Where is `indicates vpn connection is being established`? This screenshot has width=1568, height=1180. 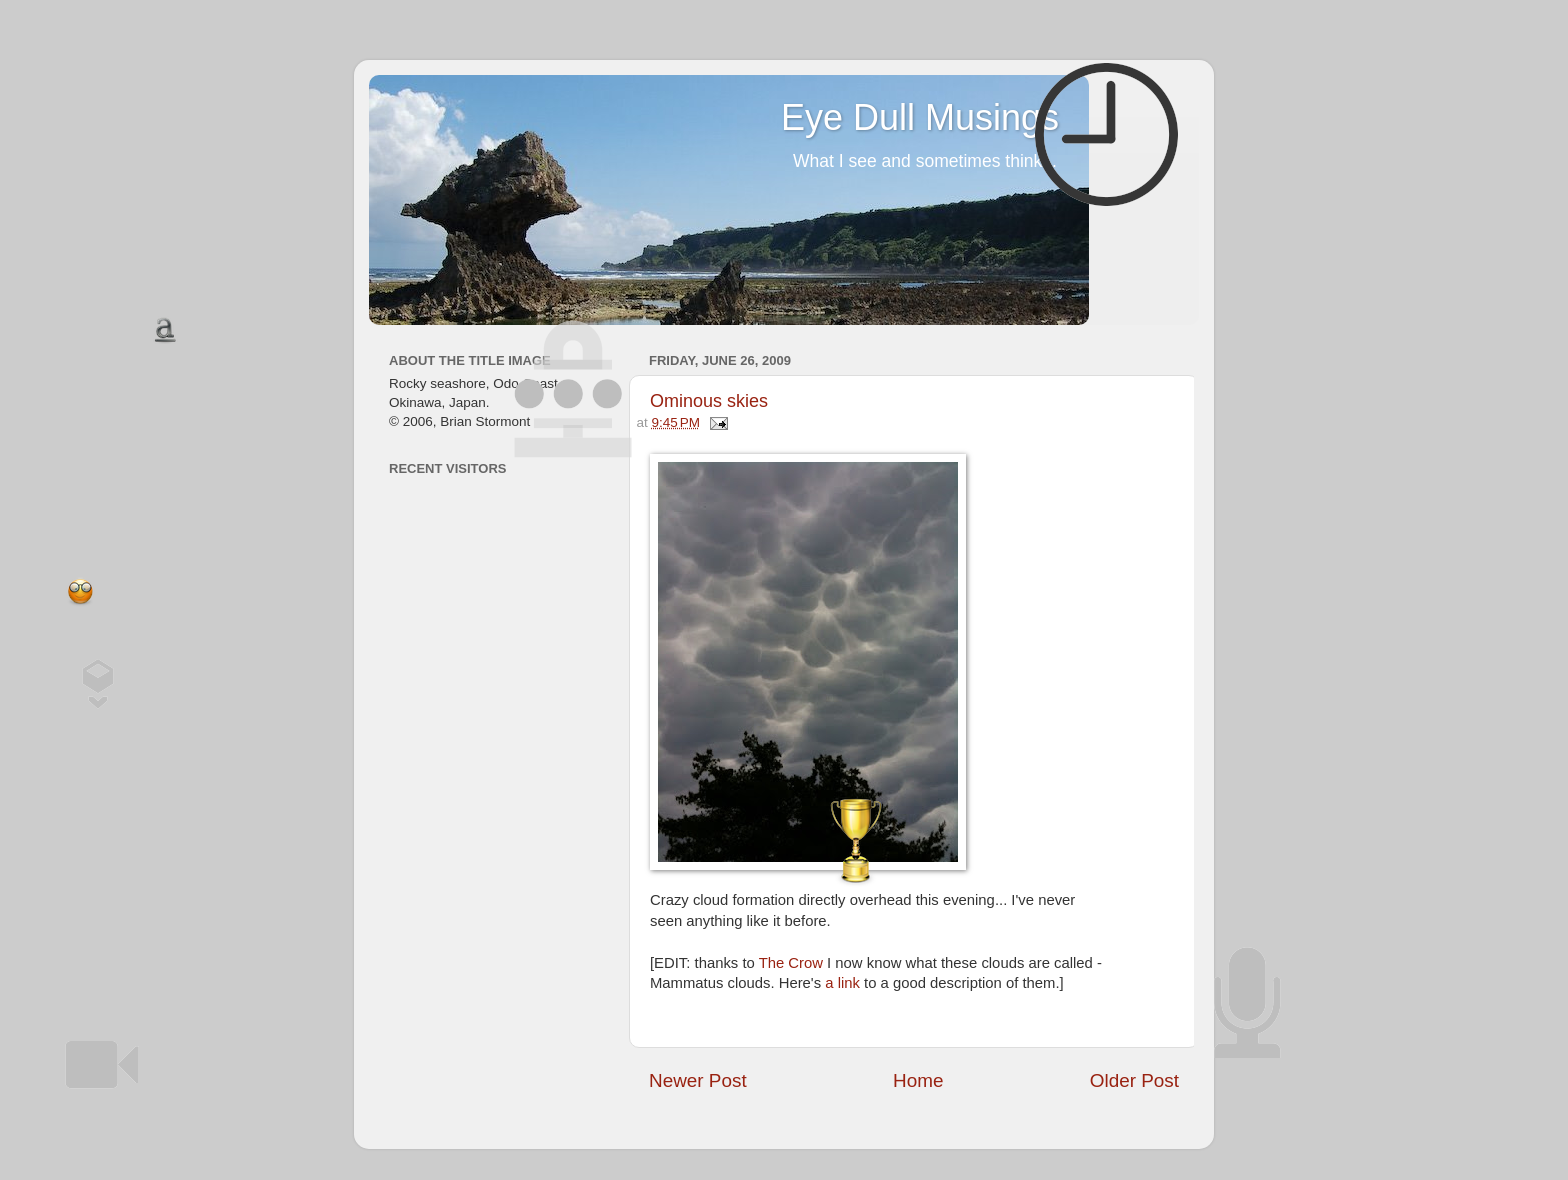 indicates vpn connection is being established is located at coordinates (573, 389).